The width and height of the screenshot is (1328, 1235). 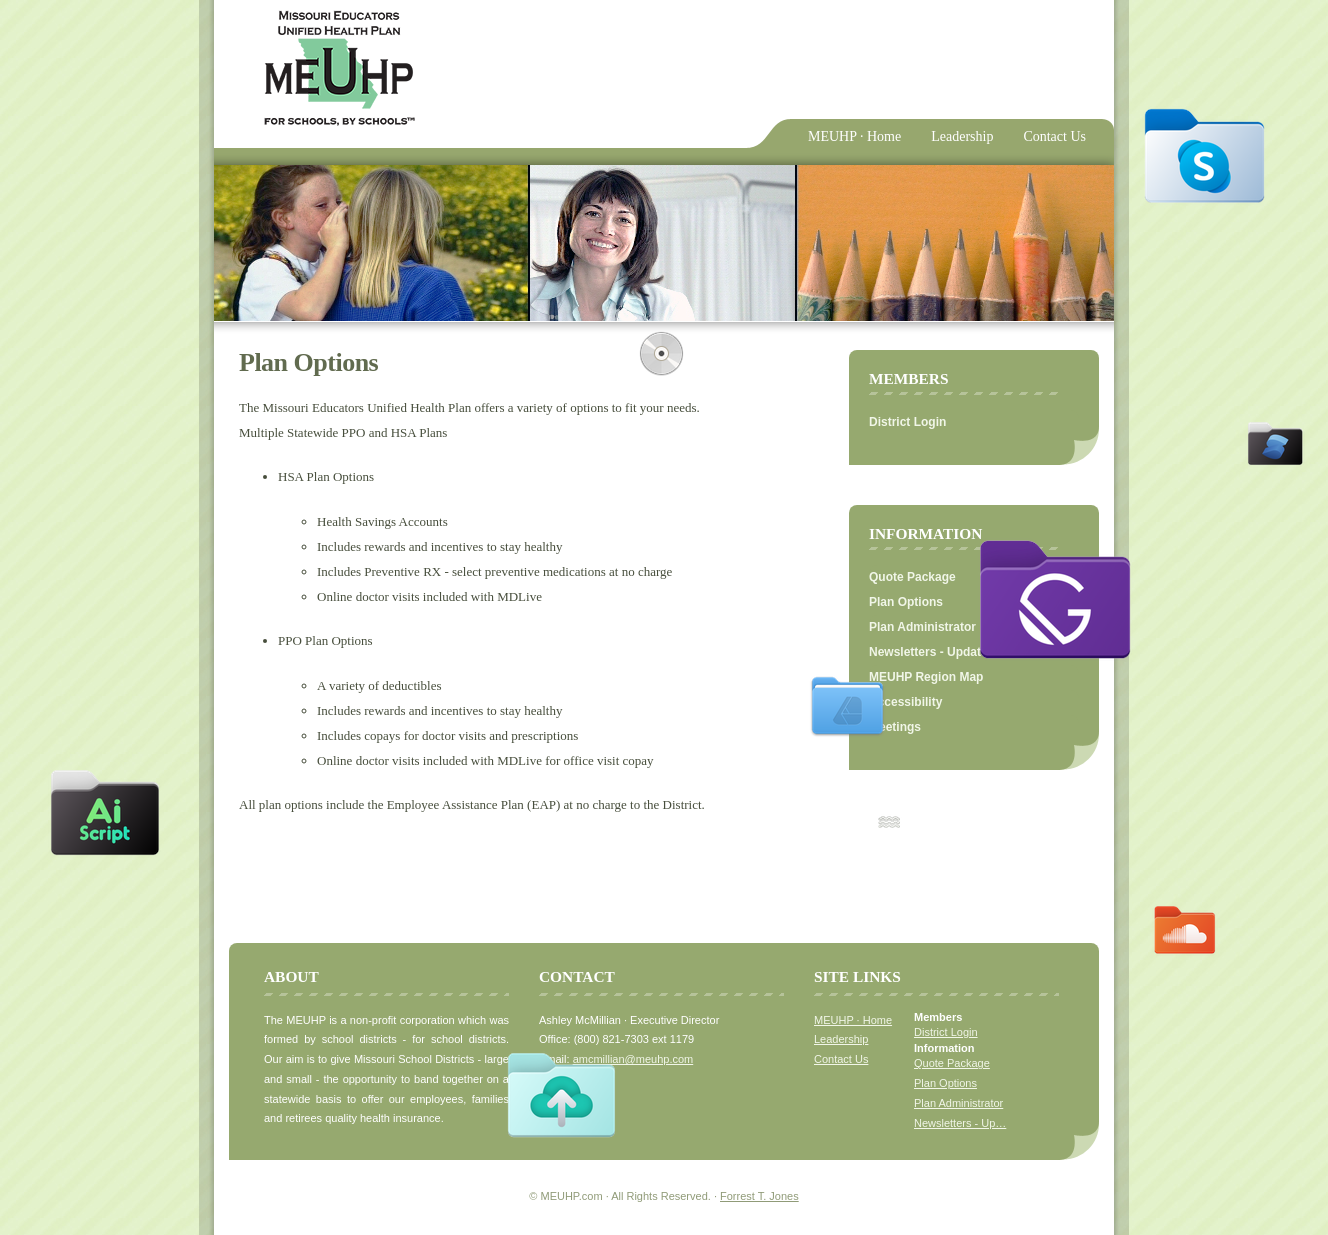 I want to click on open your SoundCloud downloads folder, so click(x=1184, y=931).